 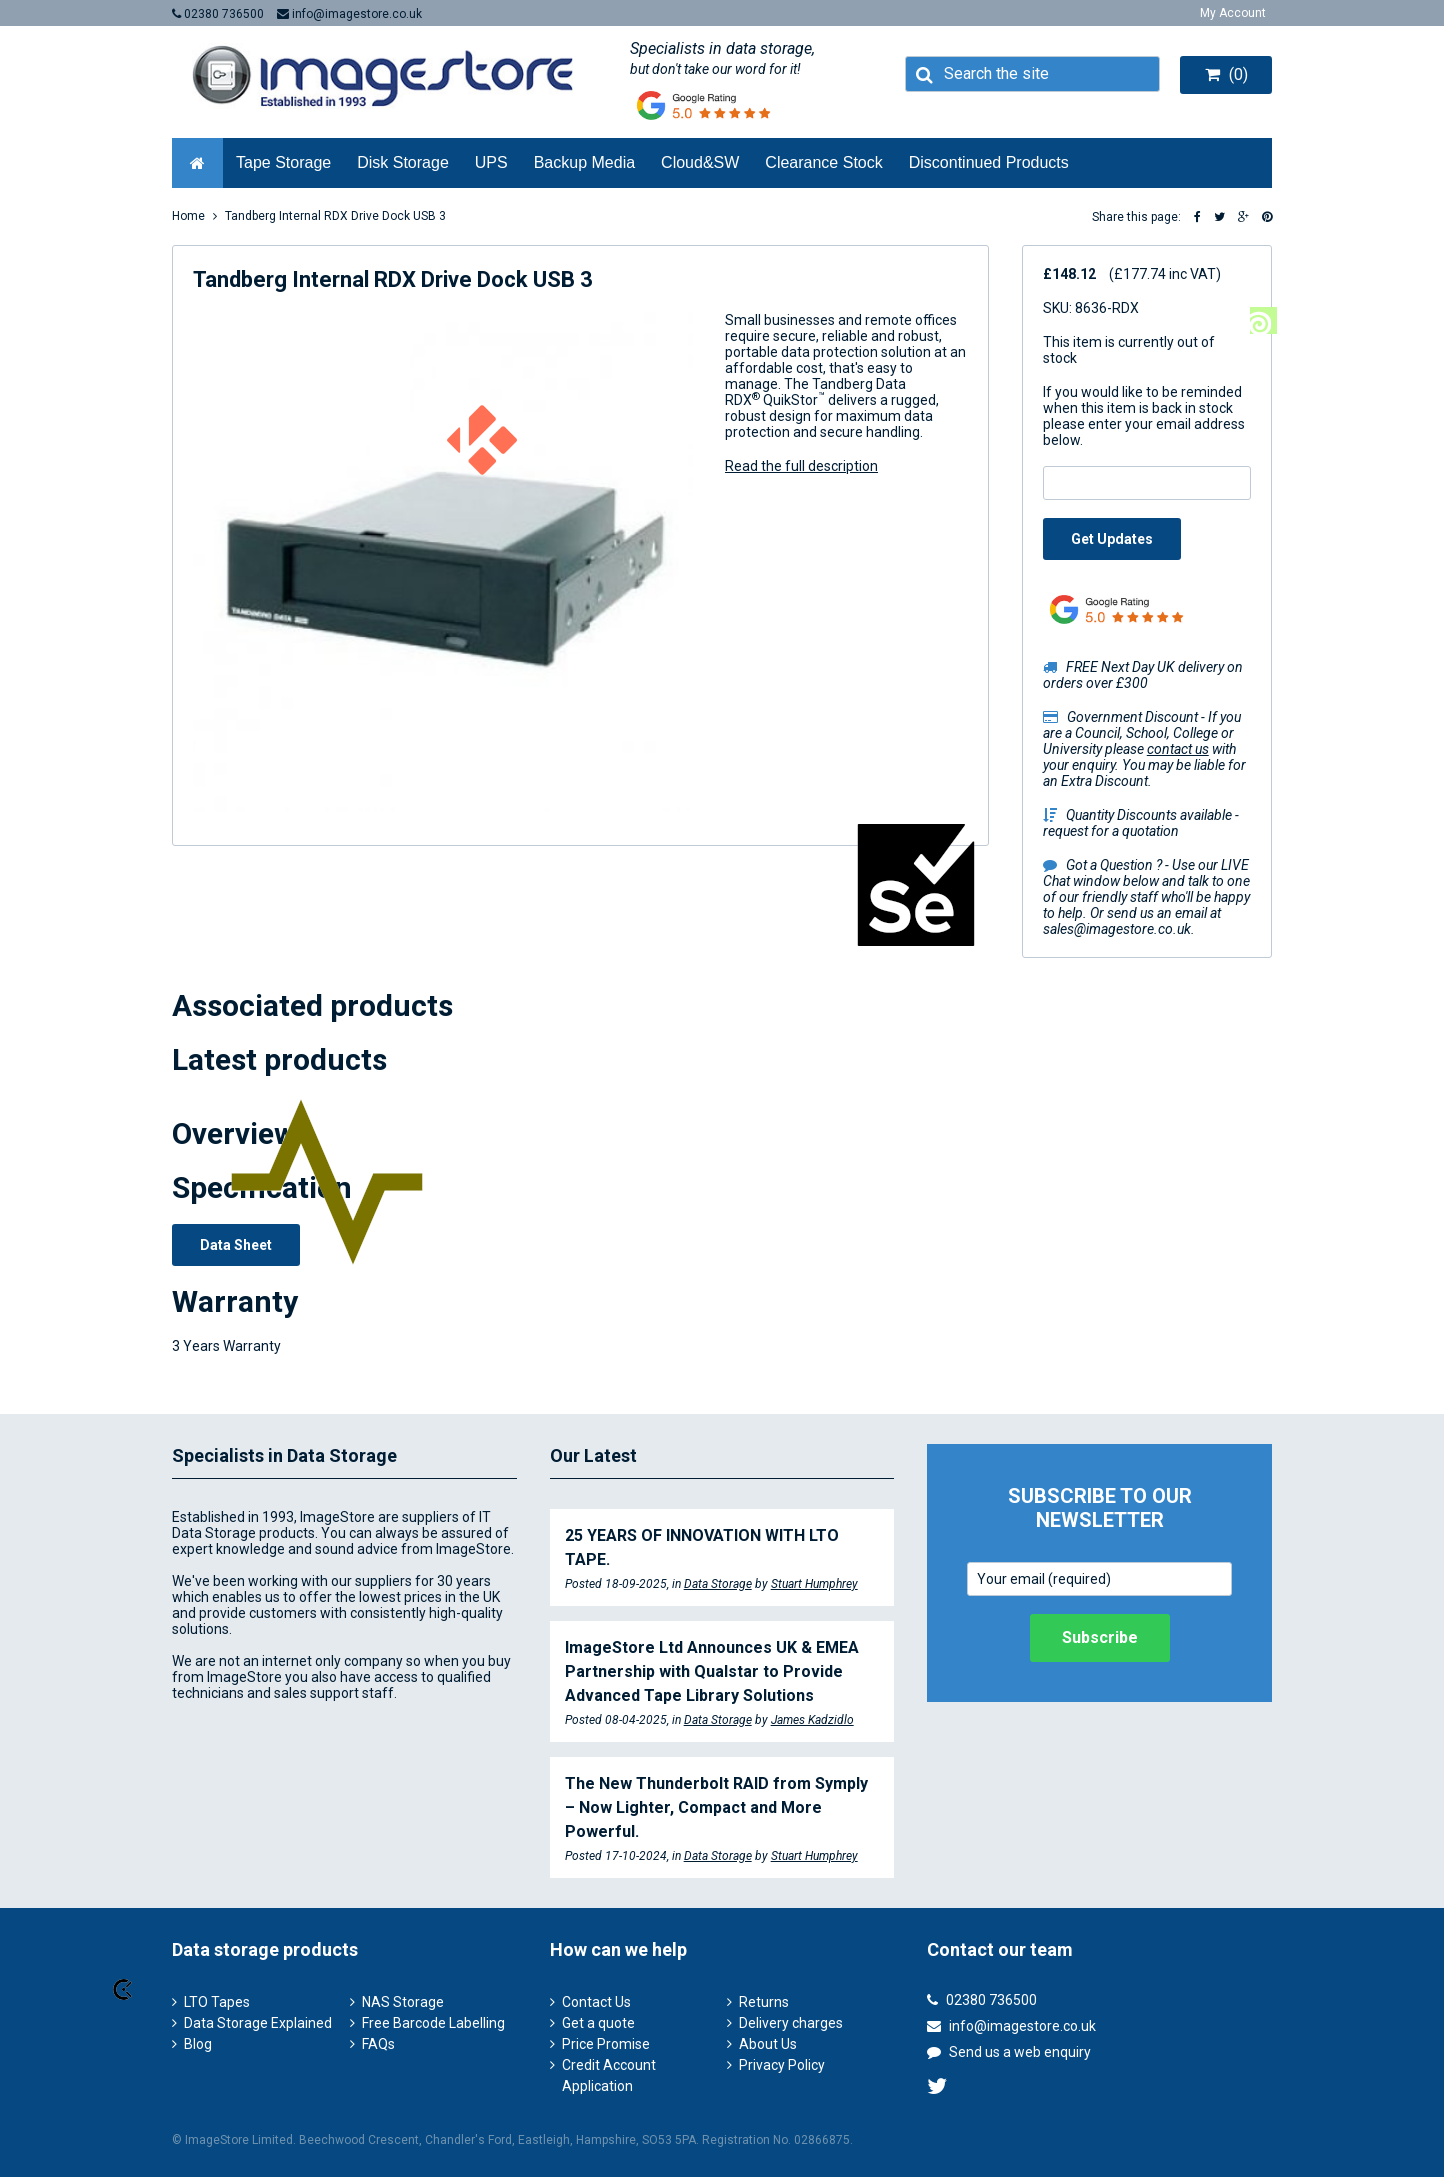 I want to click on open Houdini 3D animation software, so click(x=1263, y=320).